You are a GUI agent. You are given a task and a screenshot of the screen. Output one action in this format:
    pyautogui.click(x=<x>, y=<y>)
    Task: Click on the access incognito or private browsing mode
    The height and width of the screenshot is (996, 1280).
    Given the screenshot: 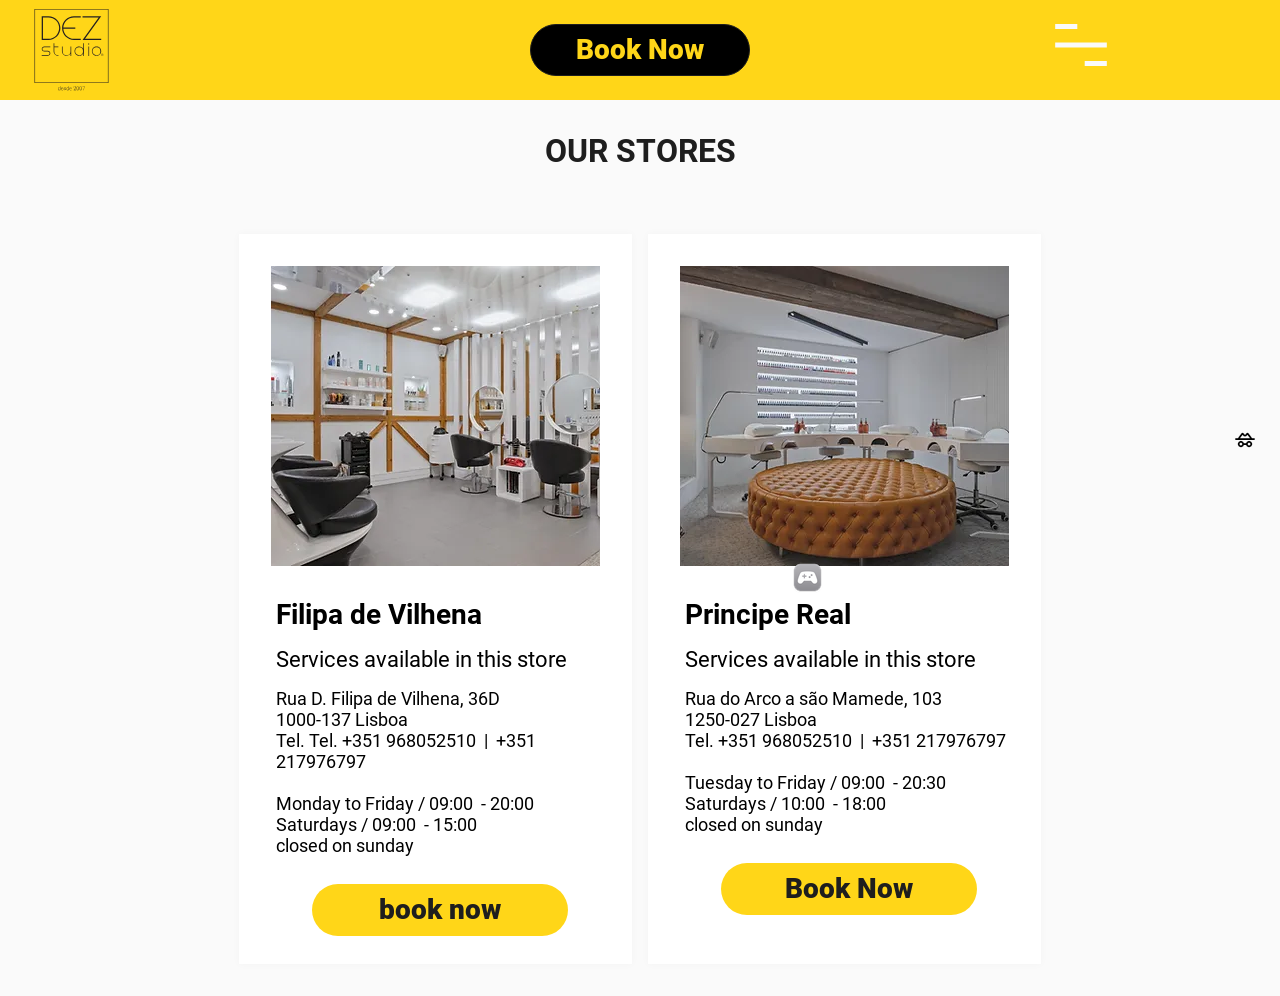 What is the action you would take?
    pyautogui.click(x=1245, y=440)
    